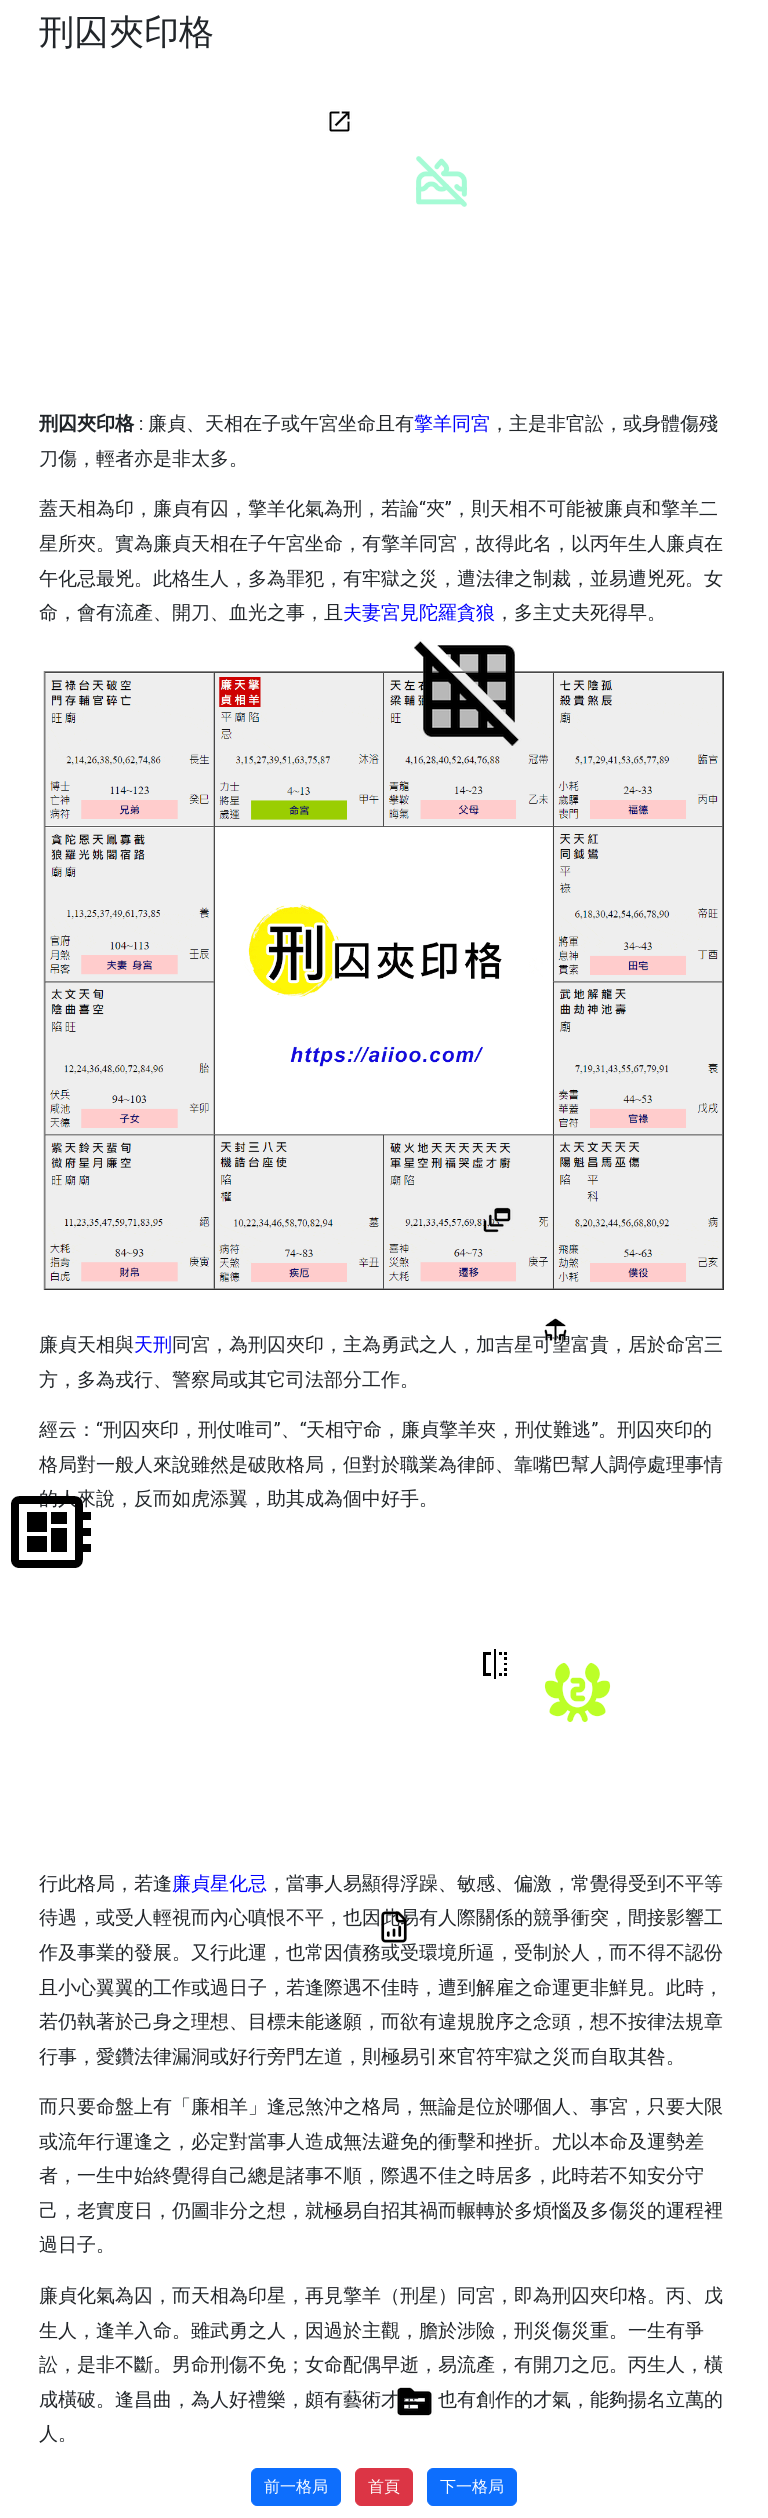  What do you see at coordinates (51, 1532) in the screenshot?
I see `access developer or hardware settings` at bounding box center [51, 1532].